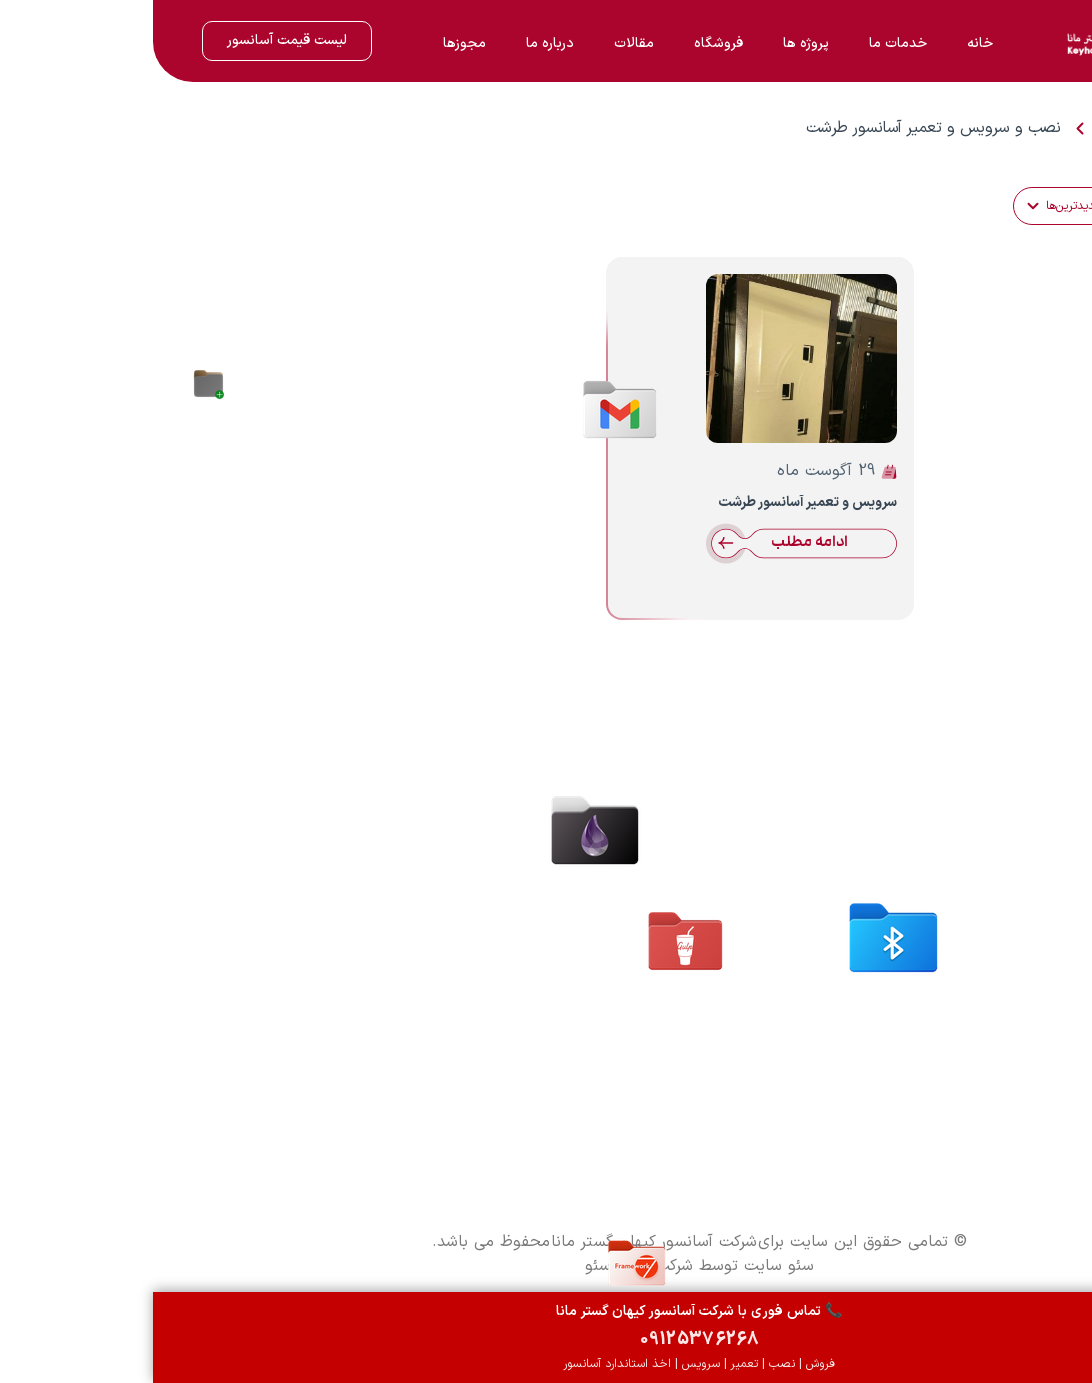 The image size is (1092, 1383). Describe the element at coordinates (893, 940) in the screenshot. I see `open bluetooth file transfers folder` at that location.